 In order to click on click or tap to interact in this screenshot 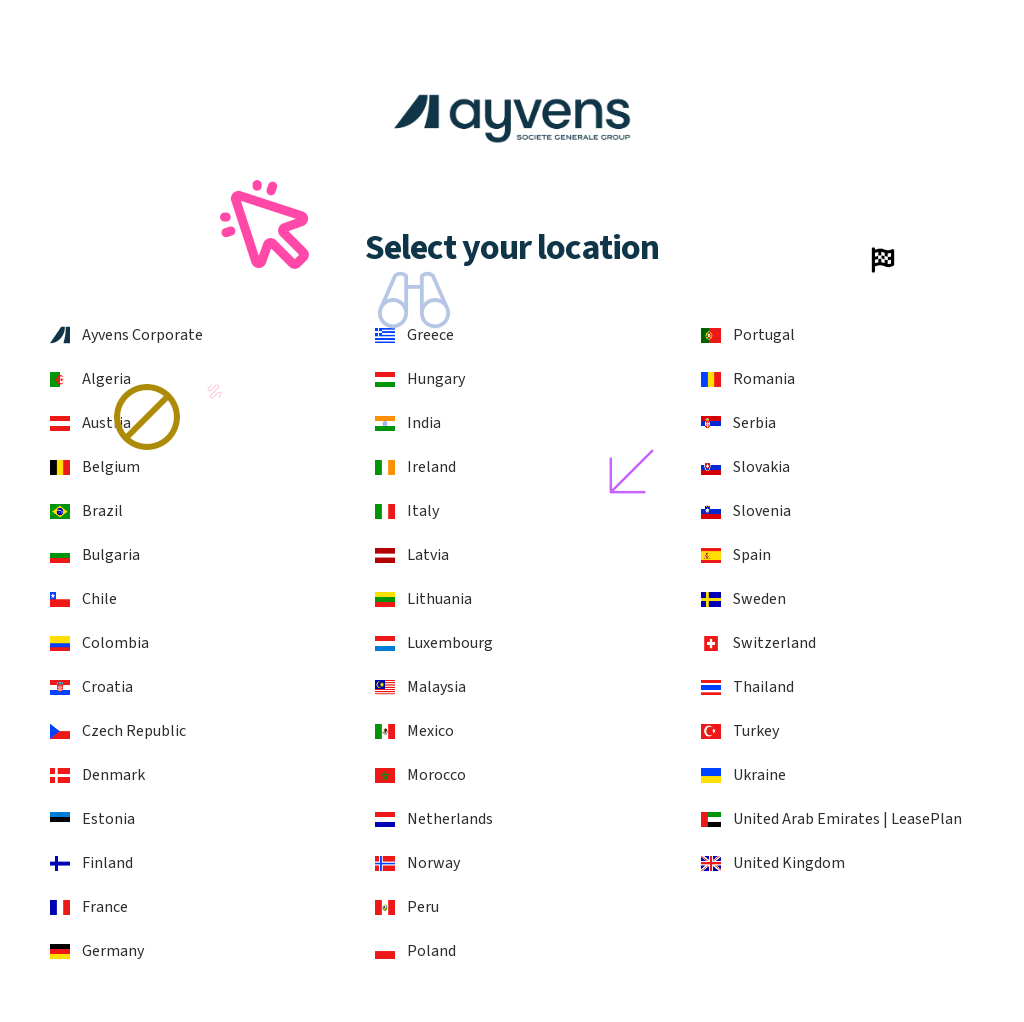, I will do `click(269, 229)`.